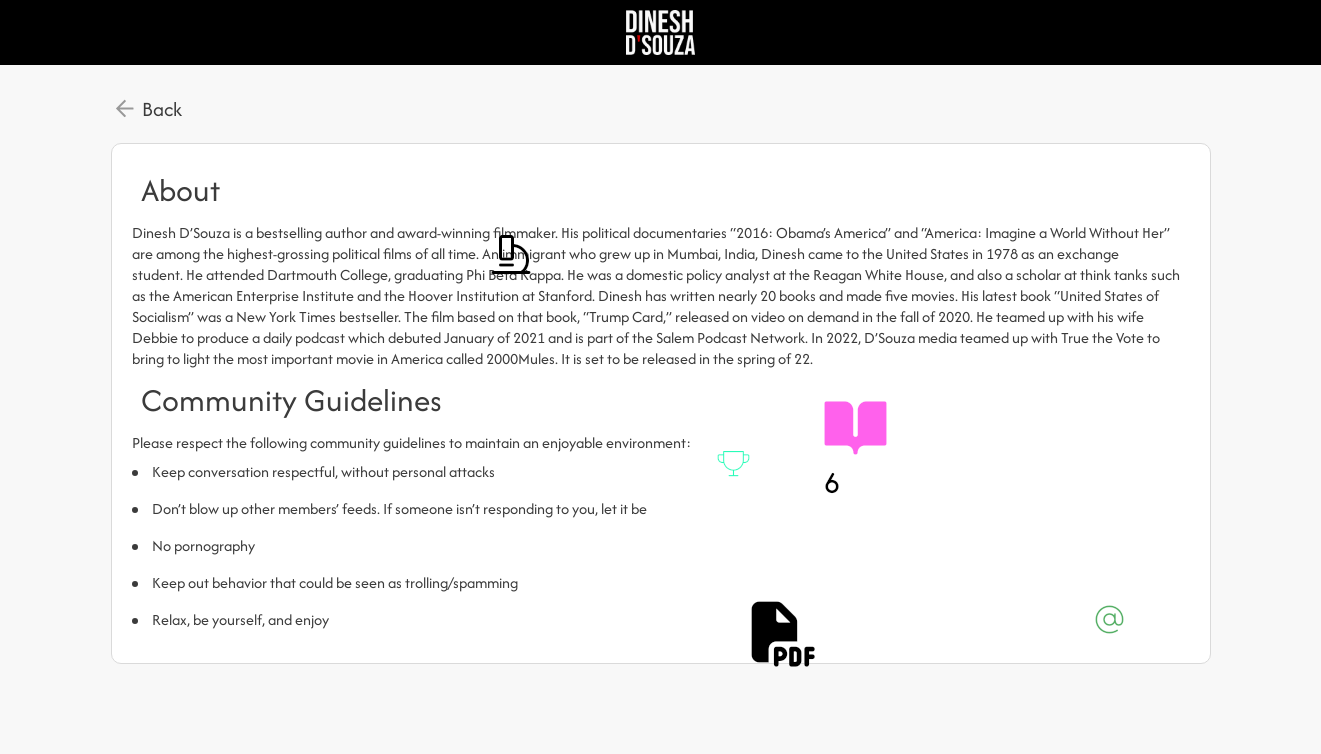 The width and height of the screenshot is (1321, 754). Describe the element at coordinates (733, 462) in the screenshot. I see `view achievements or awards` at that location.